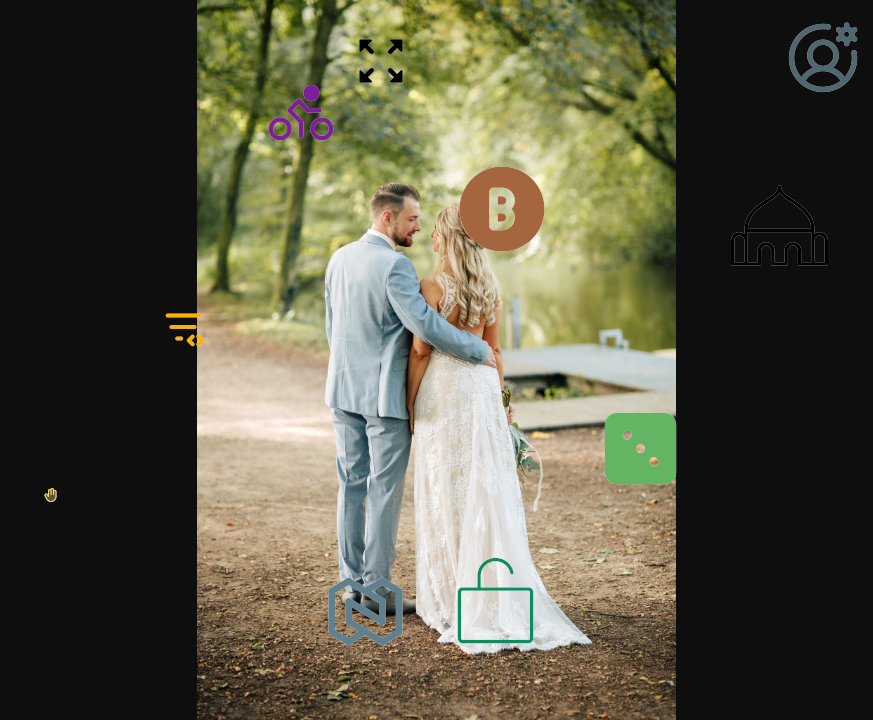  Describe the element at coordinates (495, 605) in the screenshot. I see `unlocked or unsecured state` at that location.